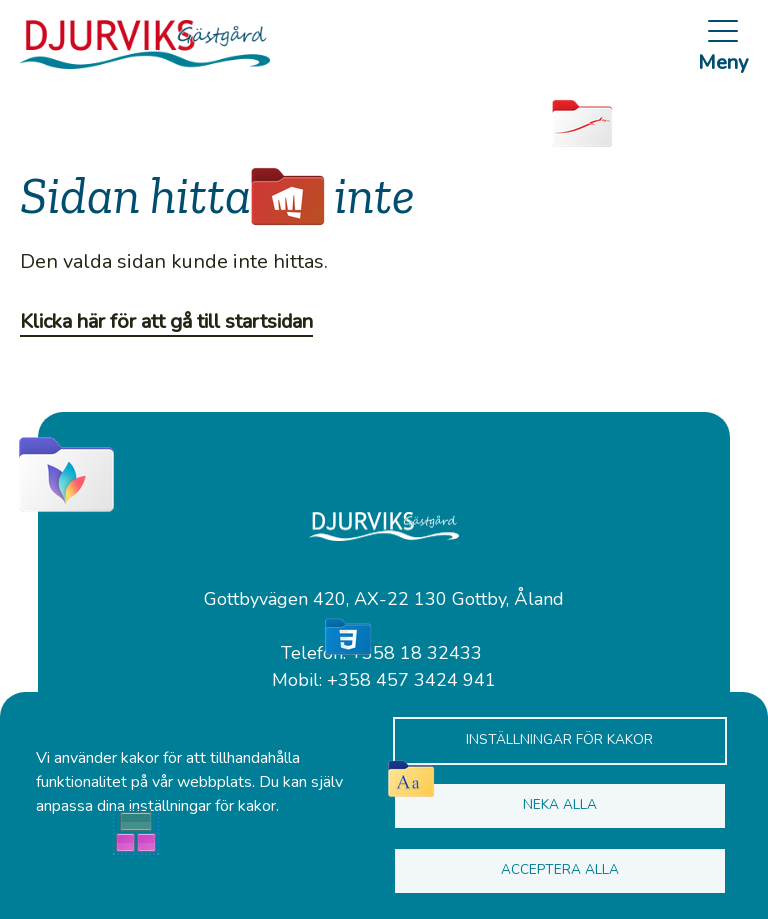 Image resolution: width=768 pixels, height=919 pixels. Describe the element at coordinates (287, 198) in the screenshot. I see `open riot games folder` at that location.